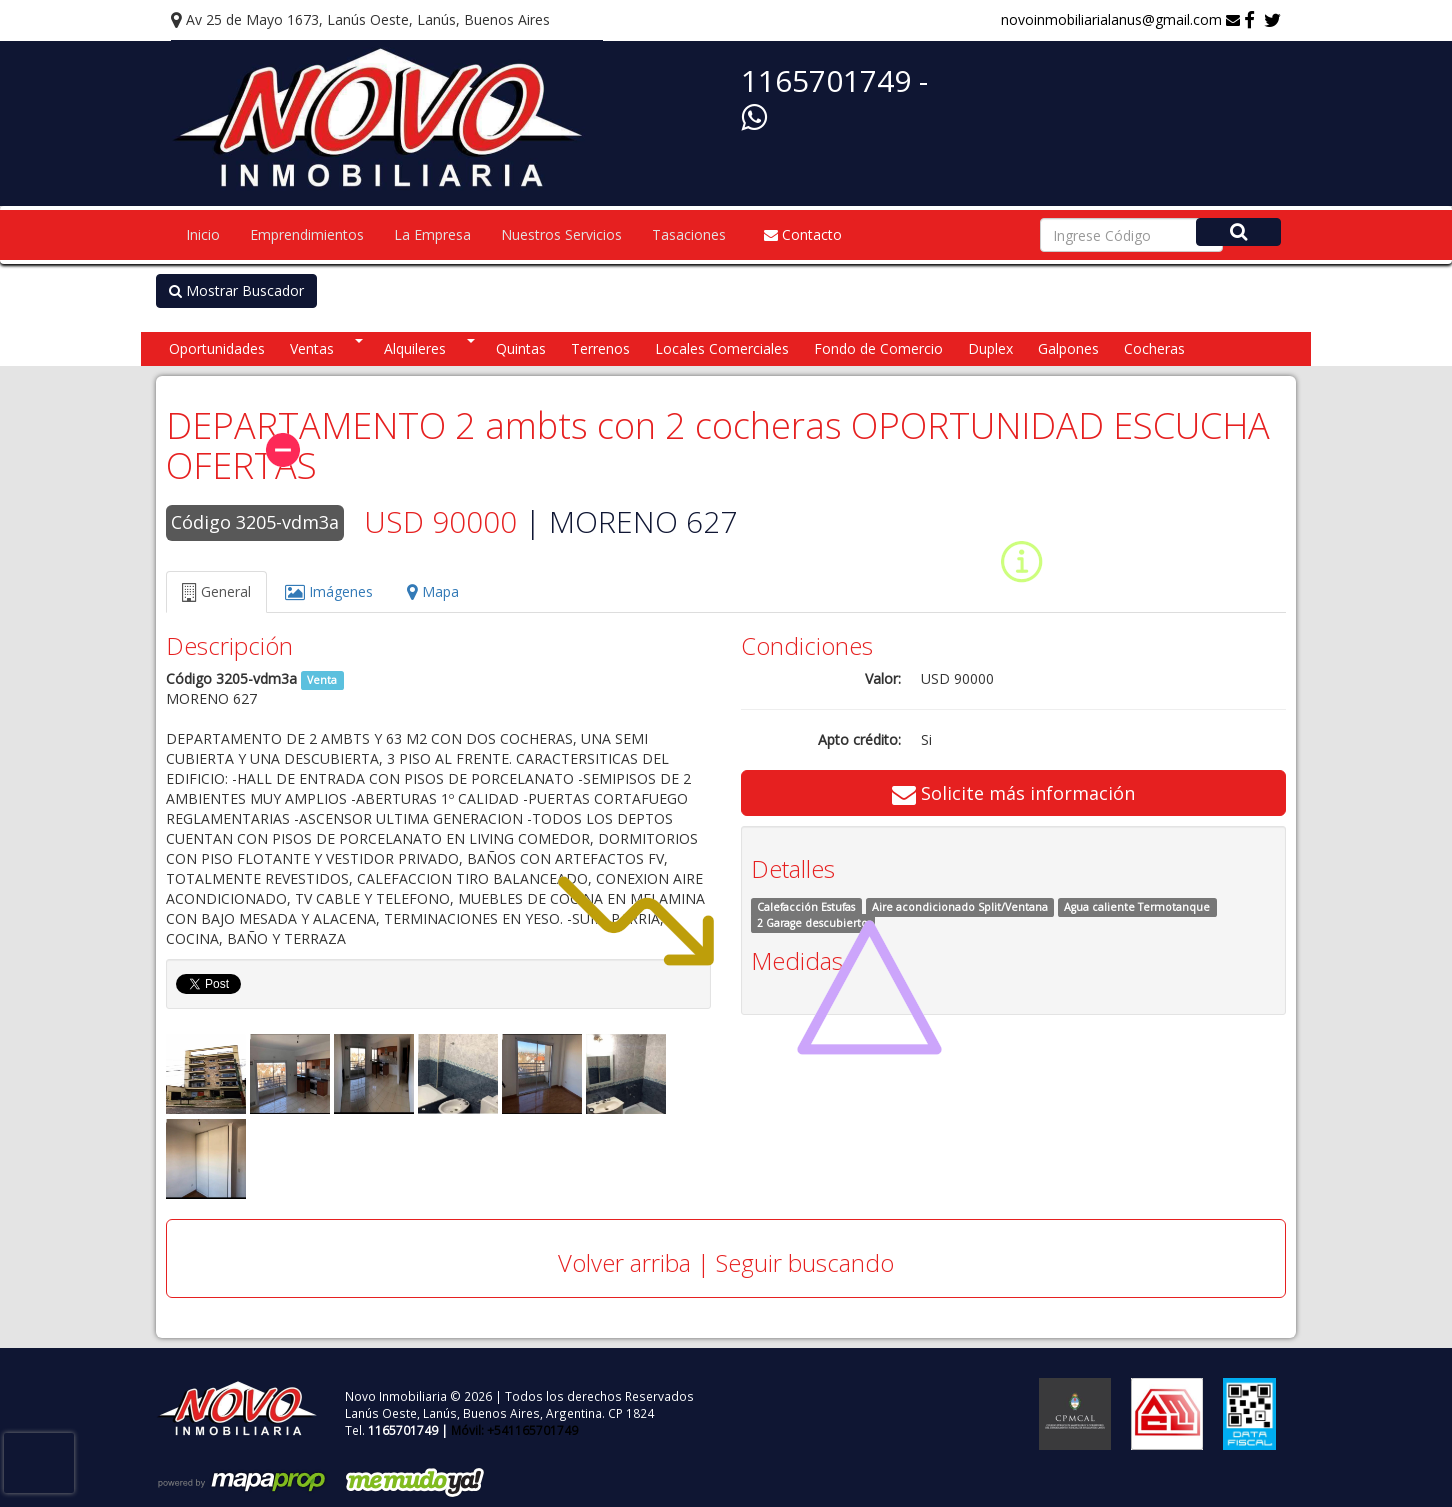  I want to click on indicates a warning or caution state, so click(869, 987).